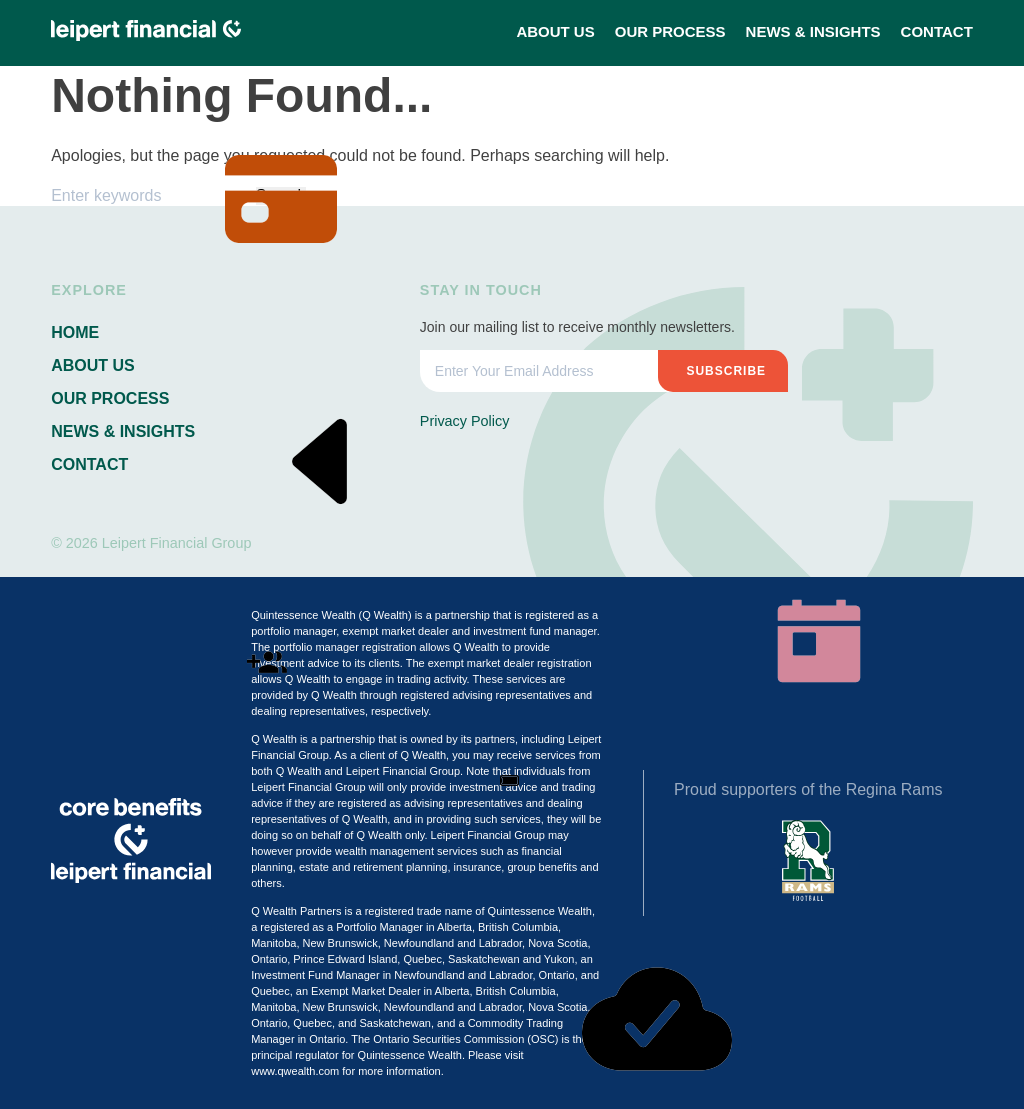 The image size is (1024, 1109). I want to click on add a new member to a group, so click(267, 663).